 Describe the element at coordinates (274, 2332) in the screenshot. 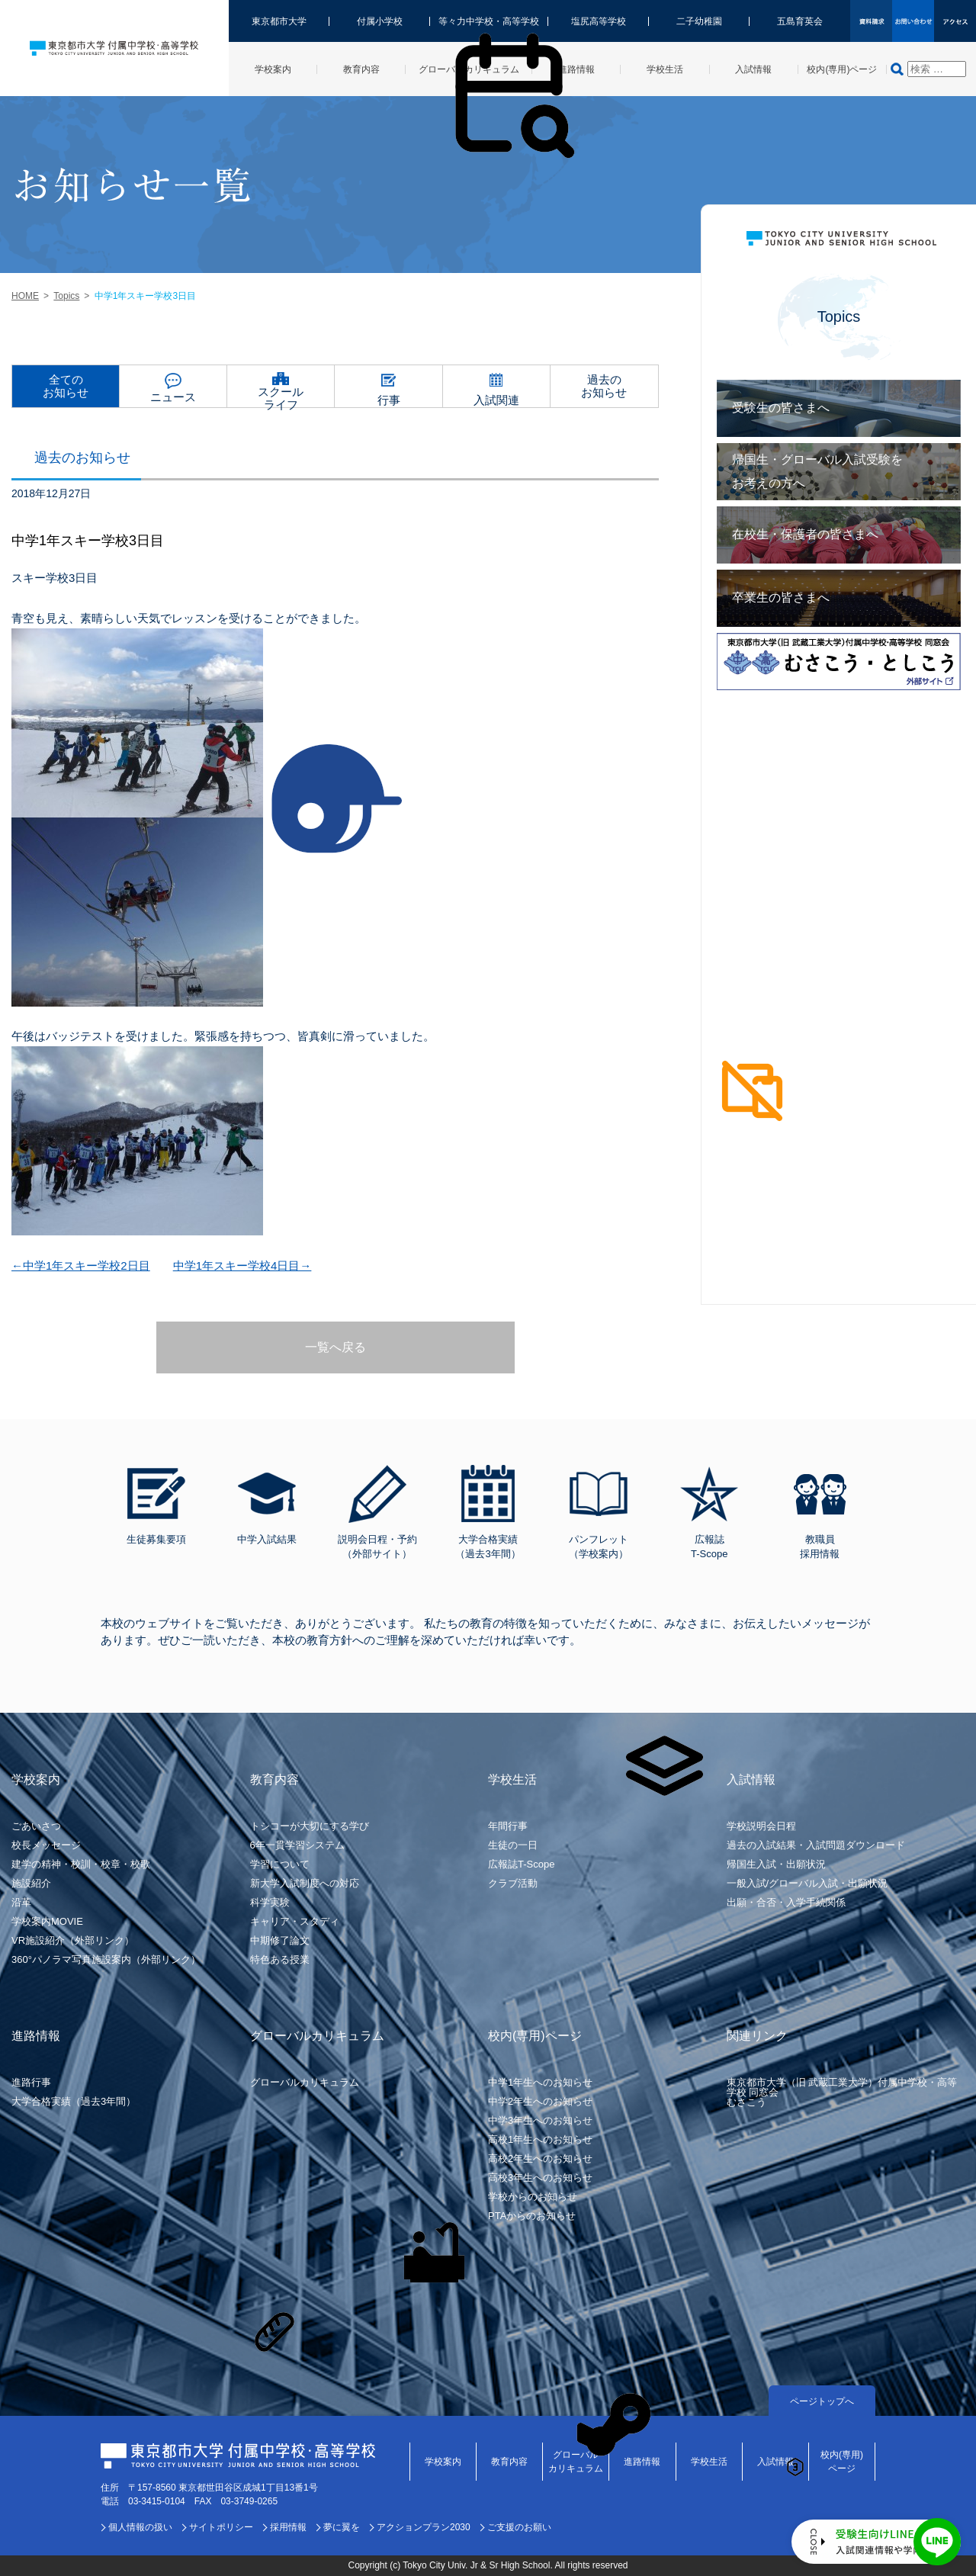

I see `browse bakery or bread products` at that location.